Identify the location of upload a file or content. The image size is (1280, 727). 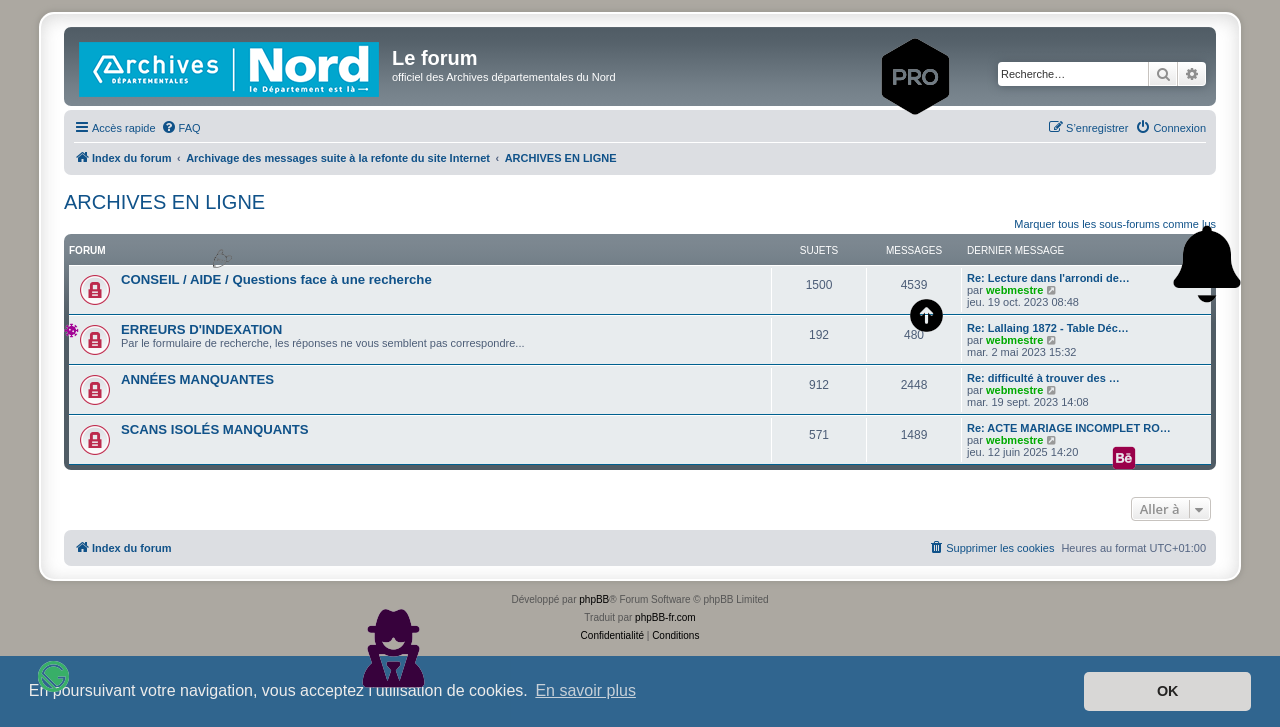
(926, 315).